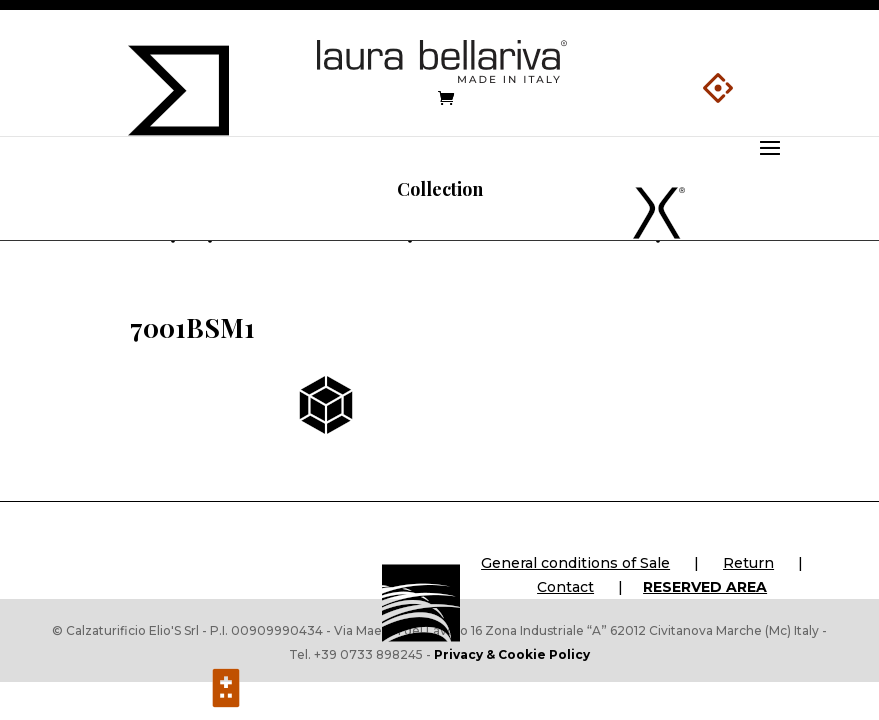 The image size is (879, 720). I want to click on open virustotal malware scanning service, so click(178, 90).